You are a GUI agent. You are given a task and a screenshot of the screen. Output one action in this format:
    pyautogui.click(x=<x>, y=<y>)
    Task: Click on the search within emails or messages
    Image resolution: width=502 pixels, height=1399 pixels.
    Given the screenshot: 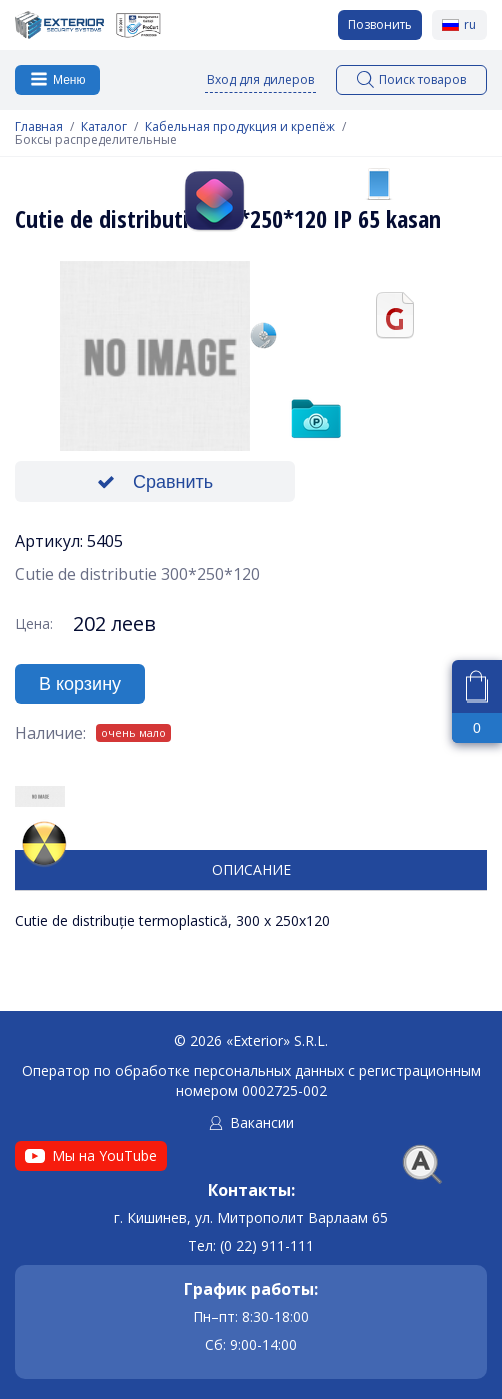 What is the action you would take?
    pyautogui.click(x=422, y=1164)
    